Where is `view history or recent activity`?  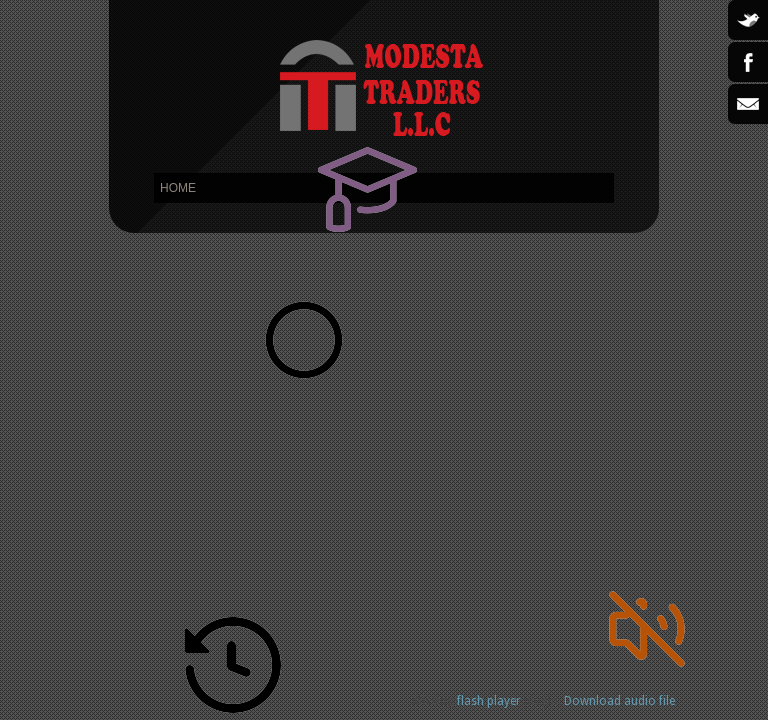
view history or recent activity is located at coordinates (233, 665).